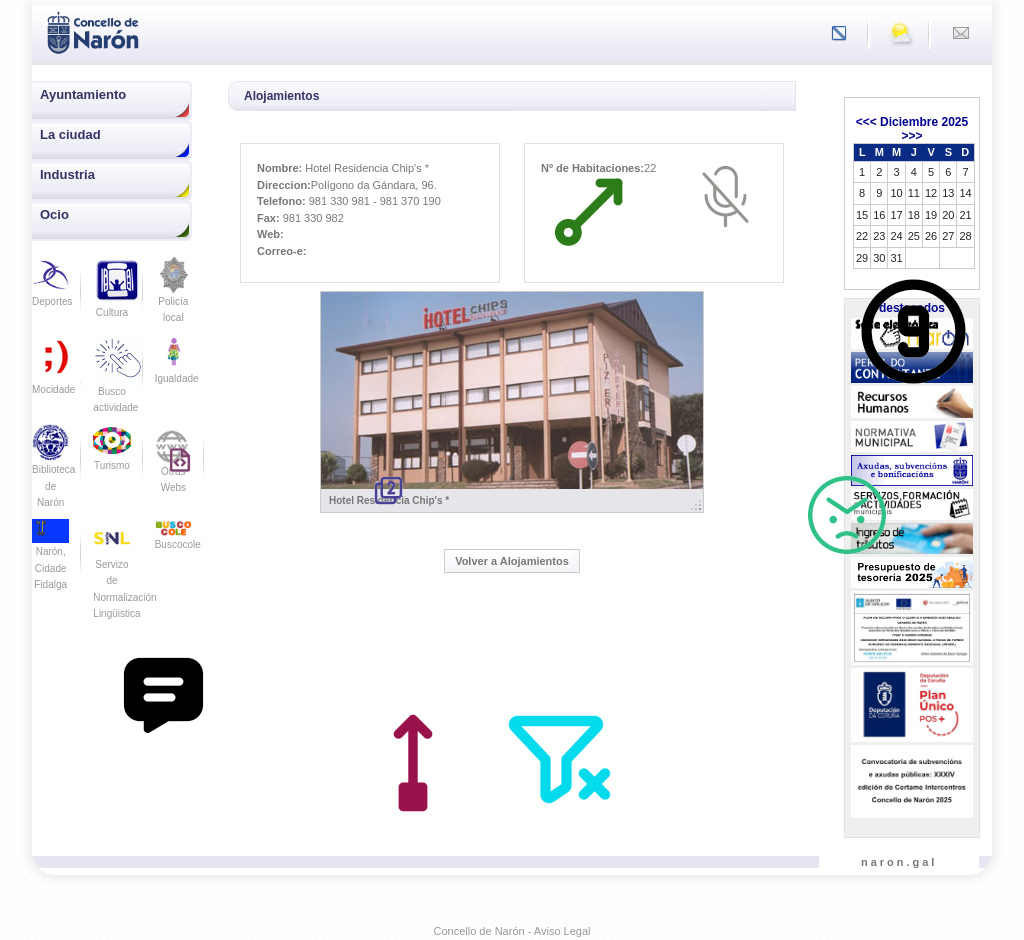  What do you see at coordinates (180, 460) in the screenshot?
I see `view source code file` at bounding box center [180, 460].